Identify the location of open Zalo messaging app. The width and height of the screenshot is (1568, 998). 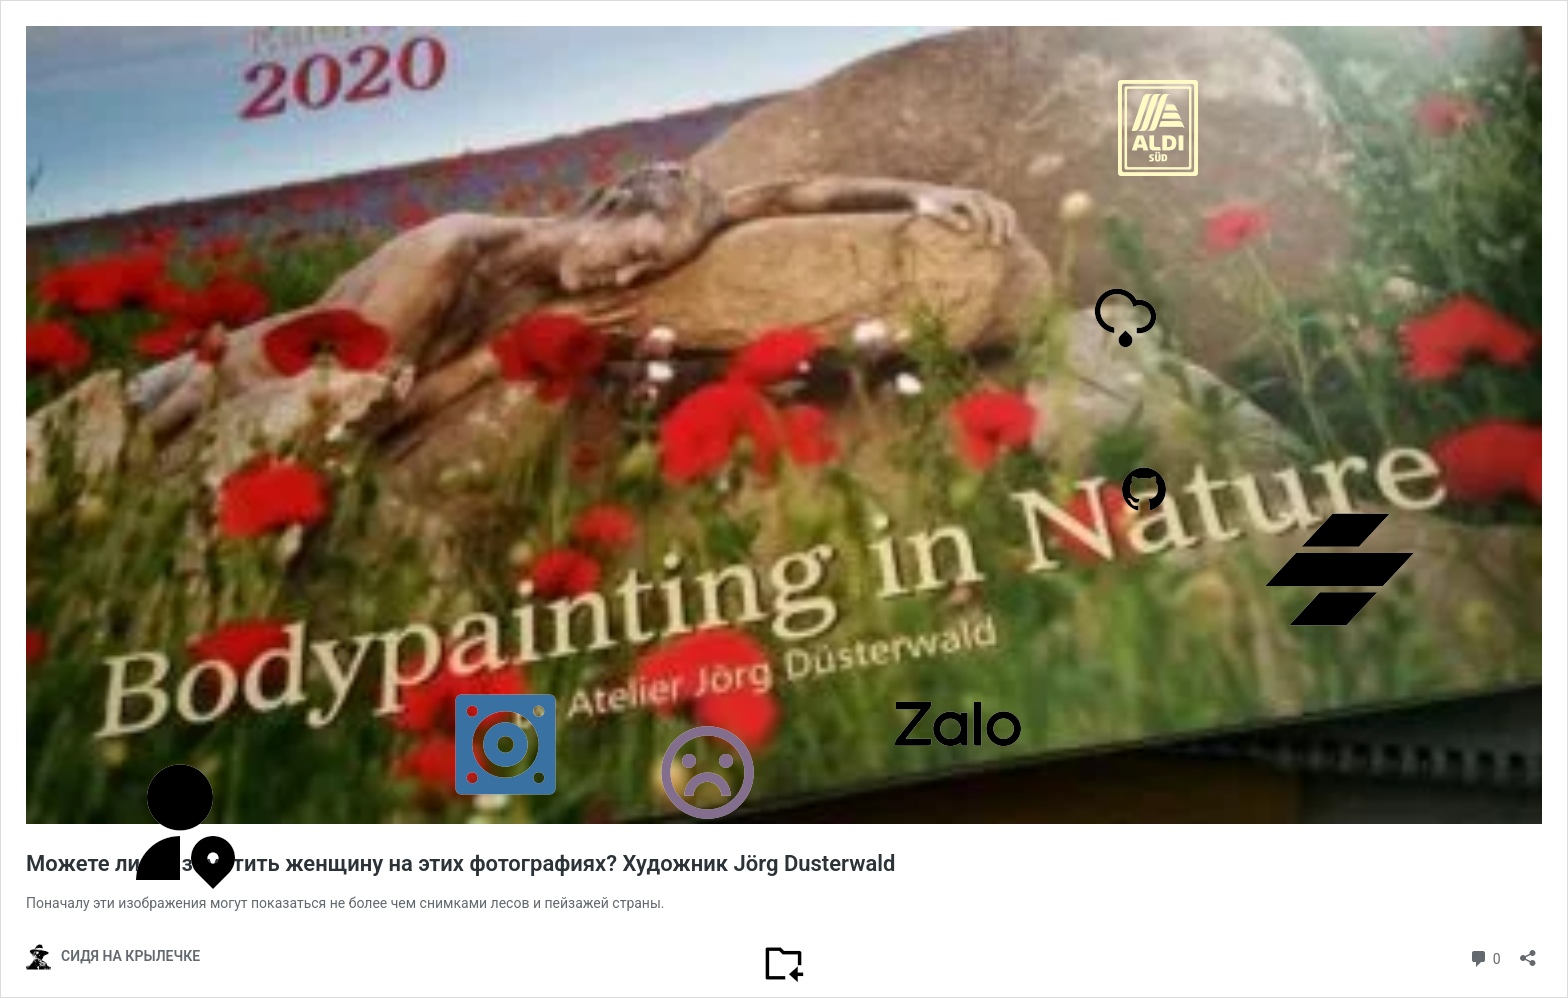
(958, 724).